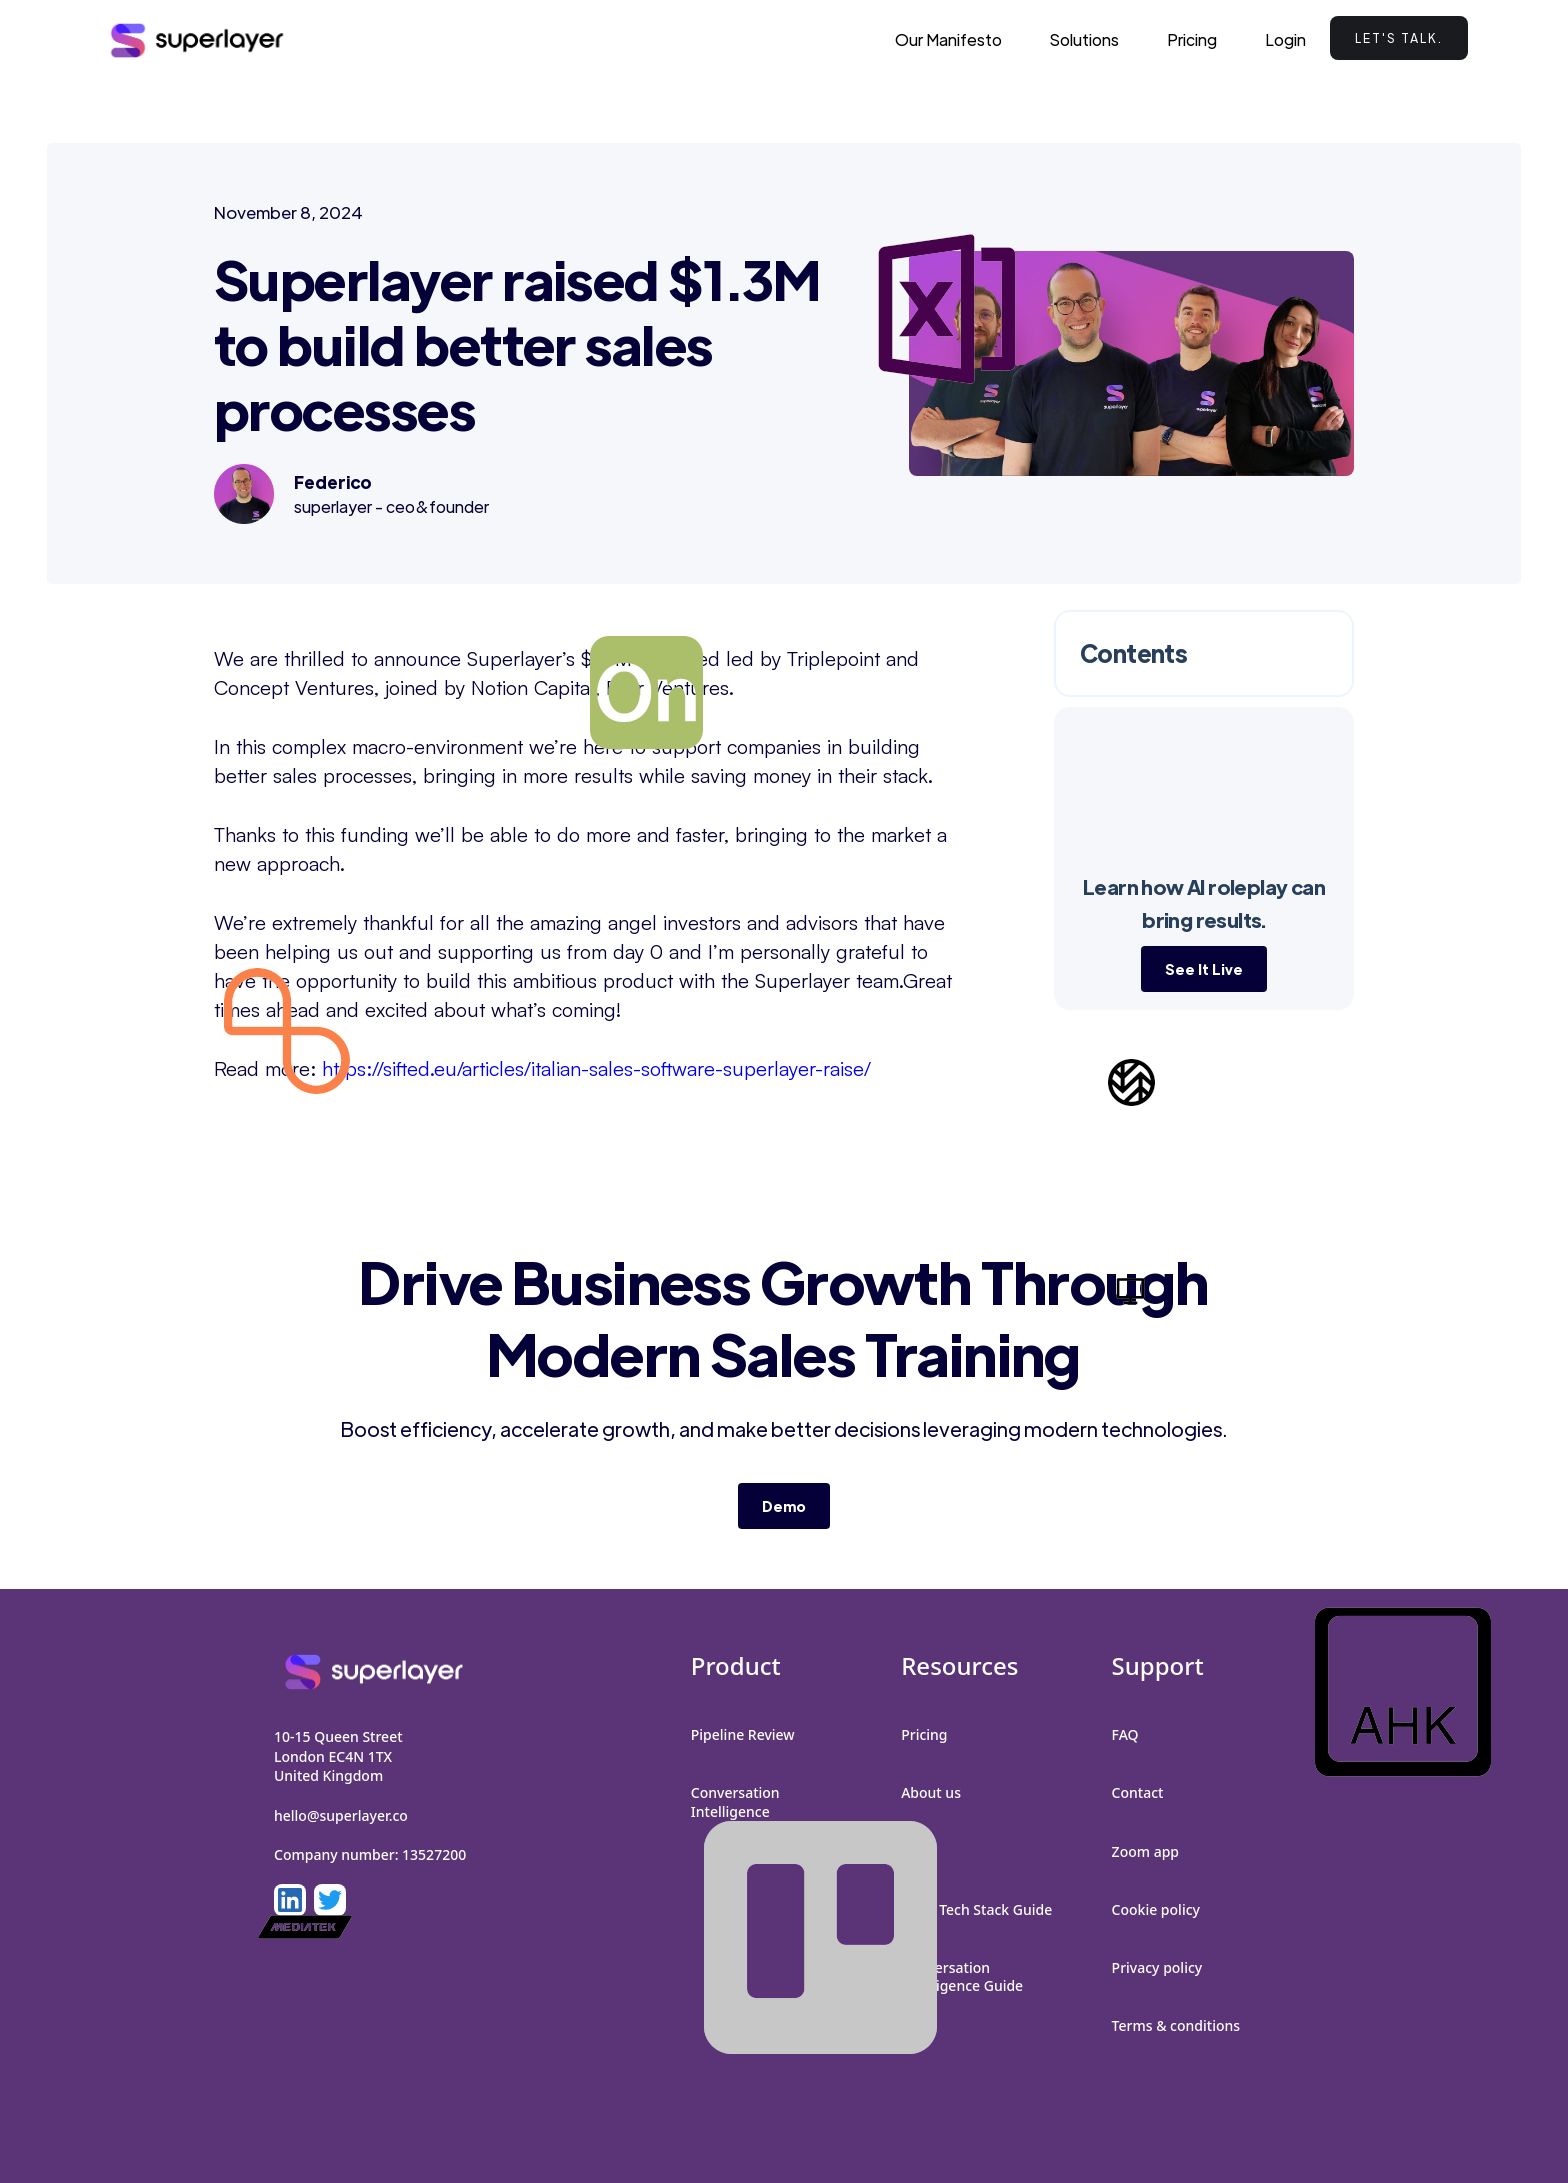 The height and width of the screenshot is (2183, 1568). What do you see at coordinates (646, 692) in the screenshot?
I see `open ProcessOn app` at bounding box center [646, 692].